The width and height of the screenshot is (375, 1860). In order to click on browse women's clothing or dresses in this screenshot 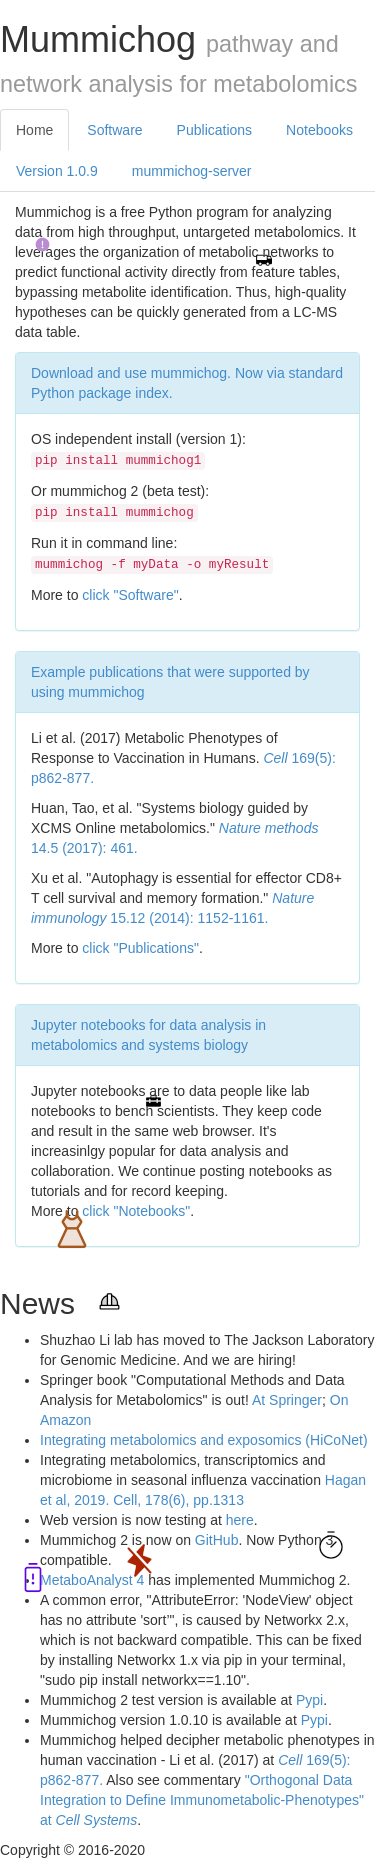, I will do `click(72, 1231)`.